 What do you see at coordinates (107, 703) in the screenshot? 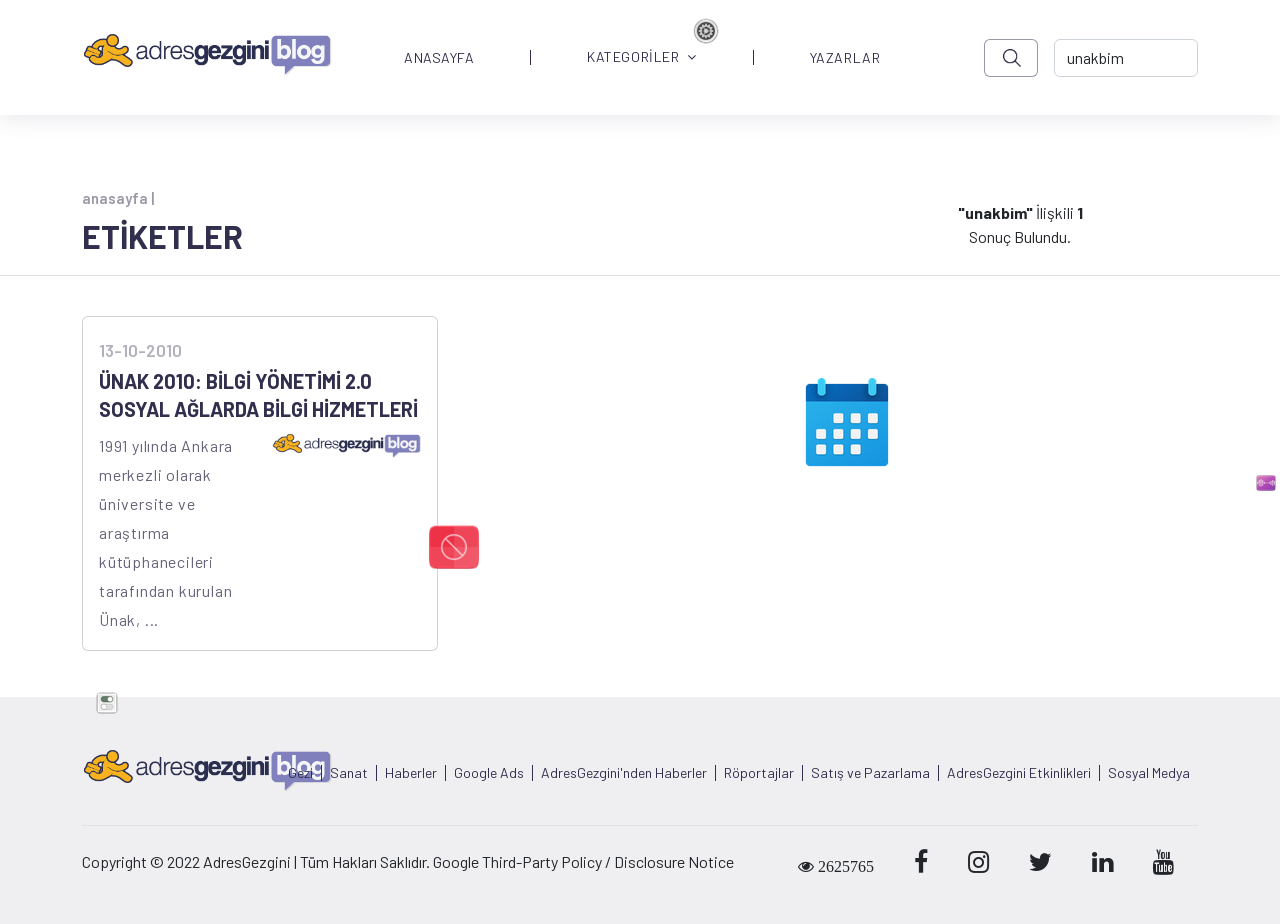
I see `open gnome tweaks settings` at bounding box center [107, 703].